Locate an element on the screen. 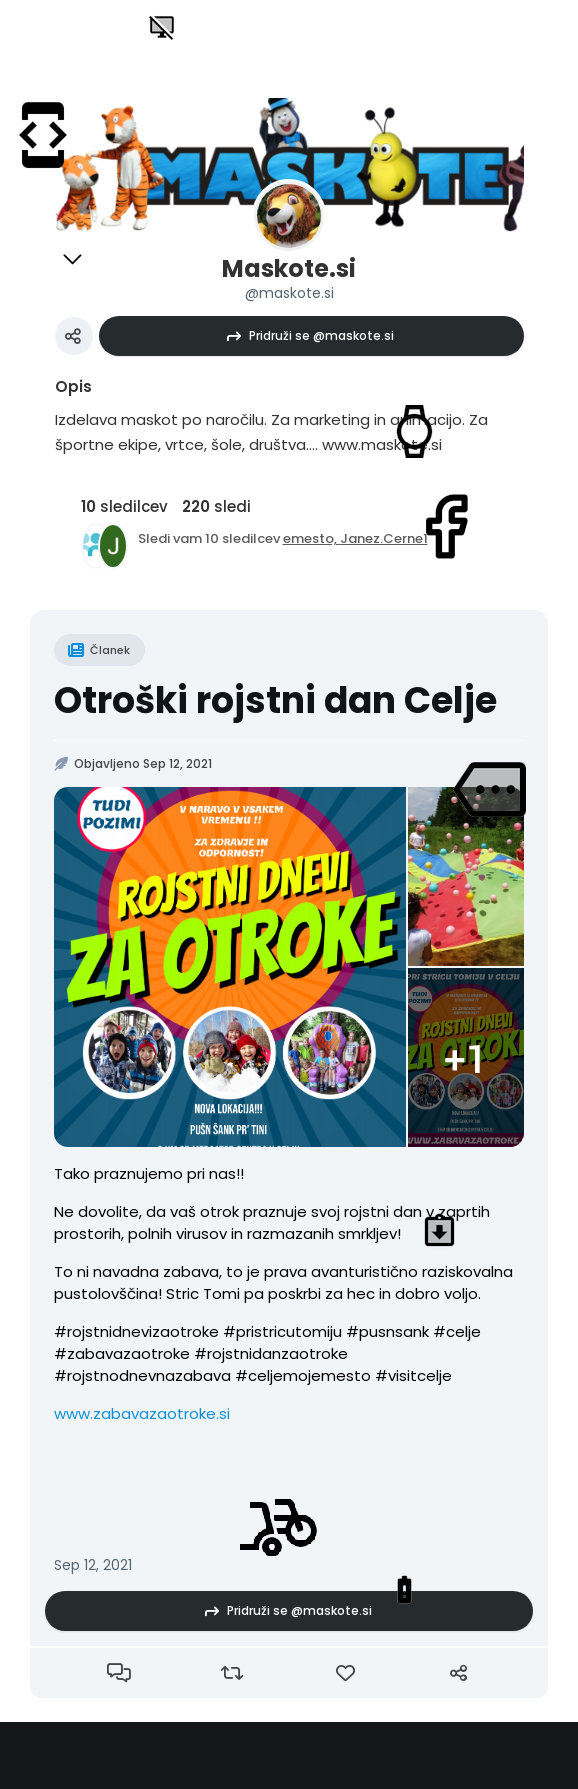 The height and width of the screenshot is (1789, 578). enable developer mode on device is located at coordinates (43, 135).